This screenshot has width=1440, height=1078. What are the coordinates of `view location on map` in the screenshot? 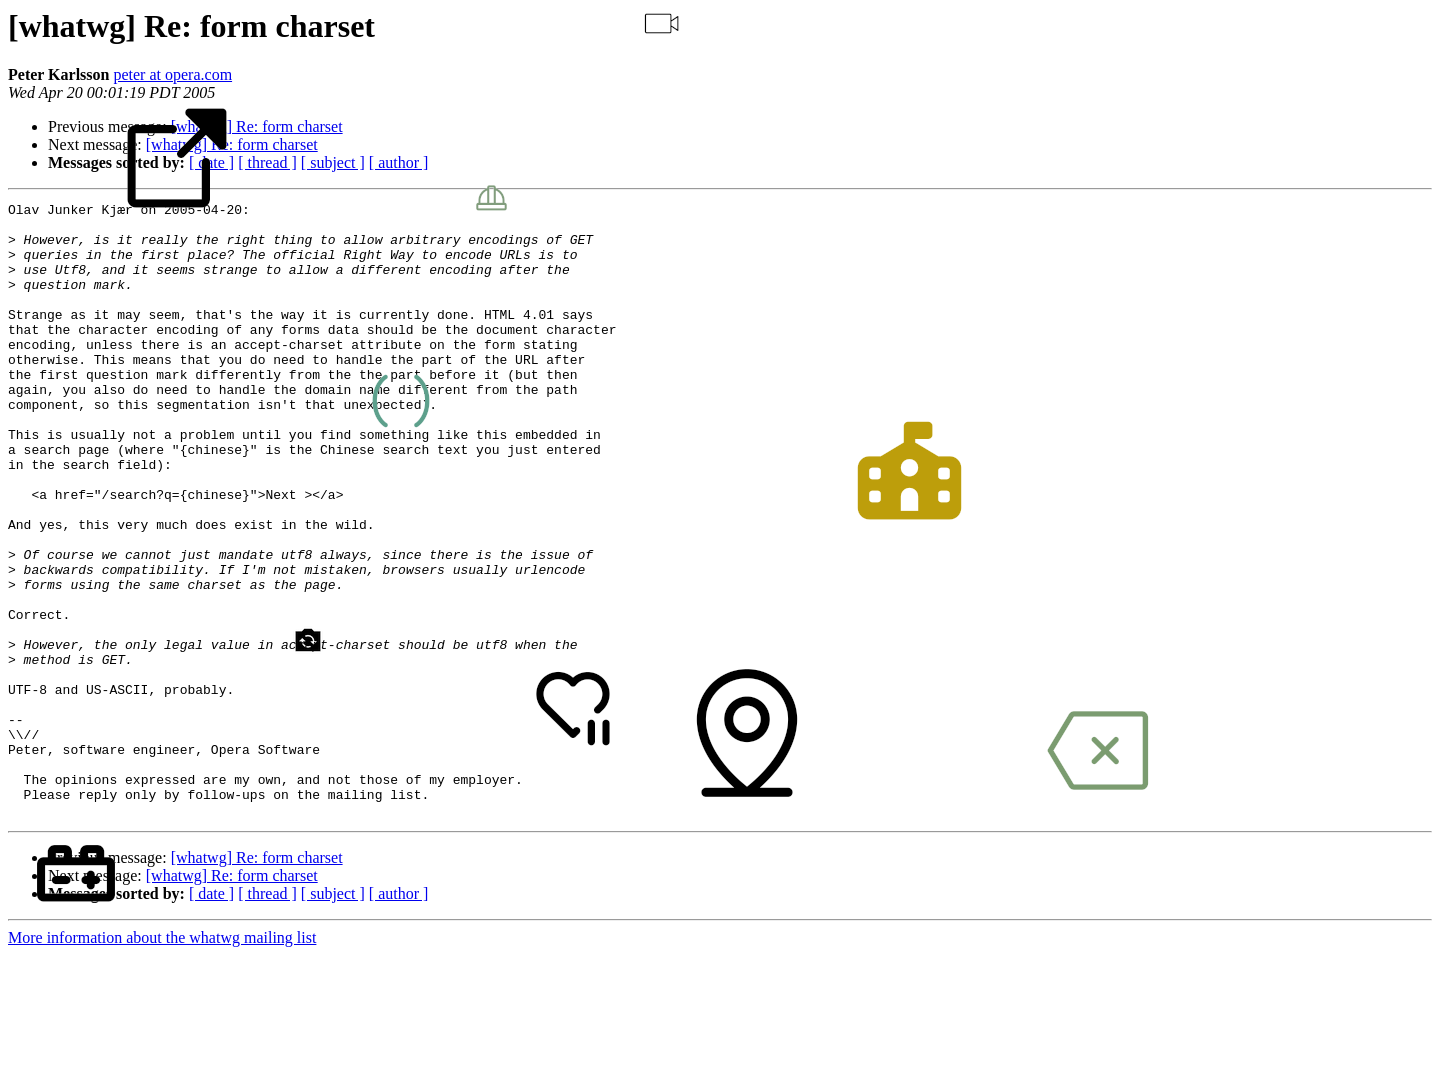 It's located at (747, 733).